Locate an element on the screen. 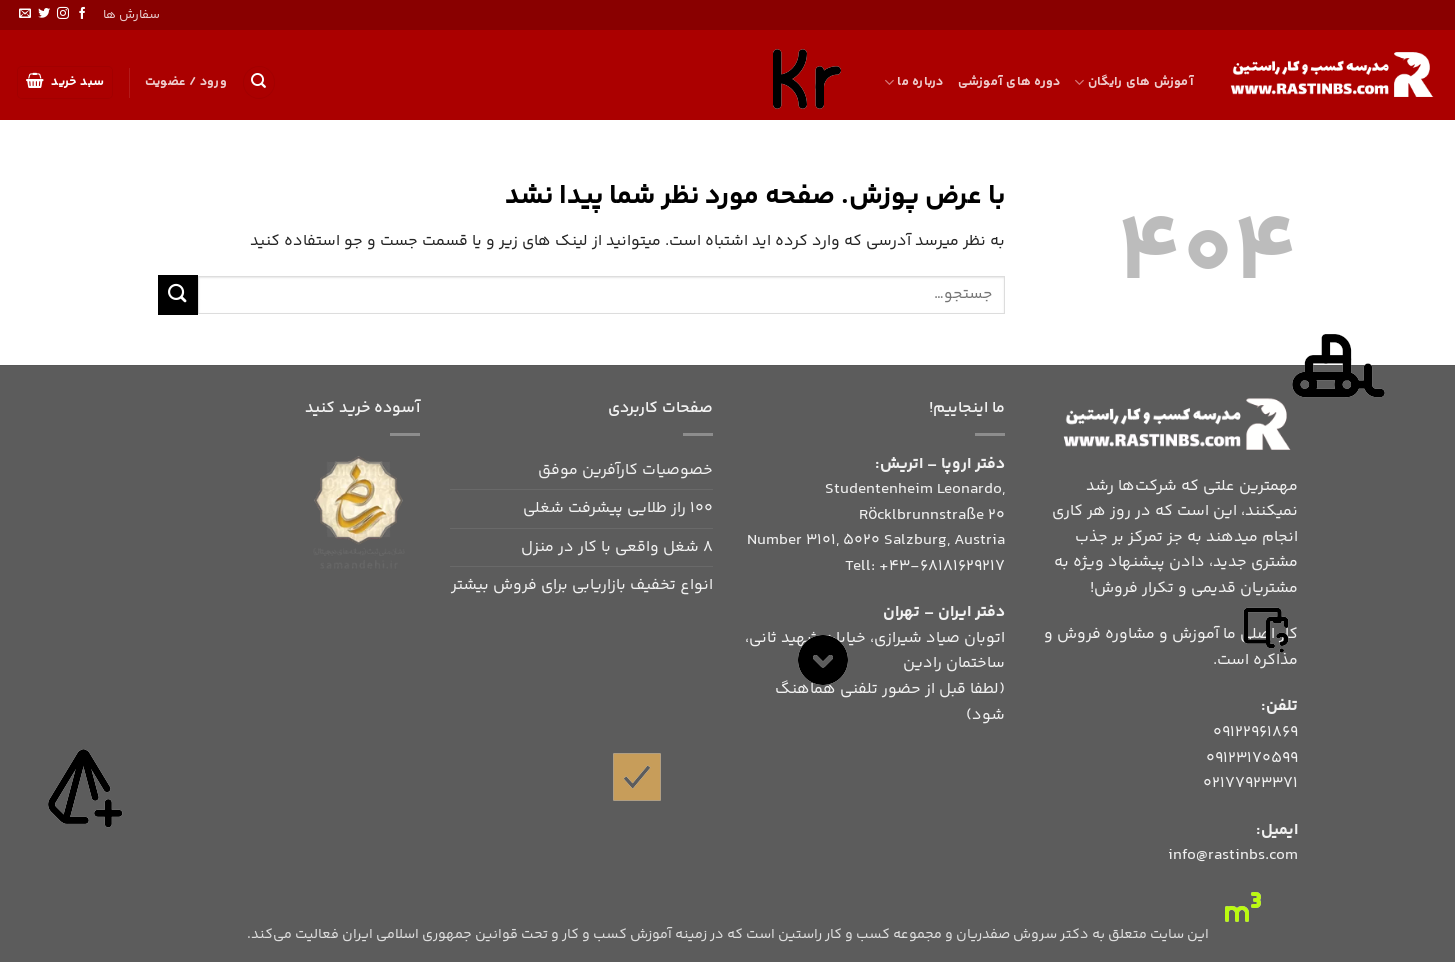 The width and height of the screenshot is (1455, 962). indicates a selected or completed item is located at coordinates (637, 777).